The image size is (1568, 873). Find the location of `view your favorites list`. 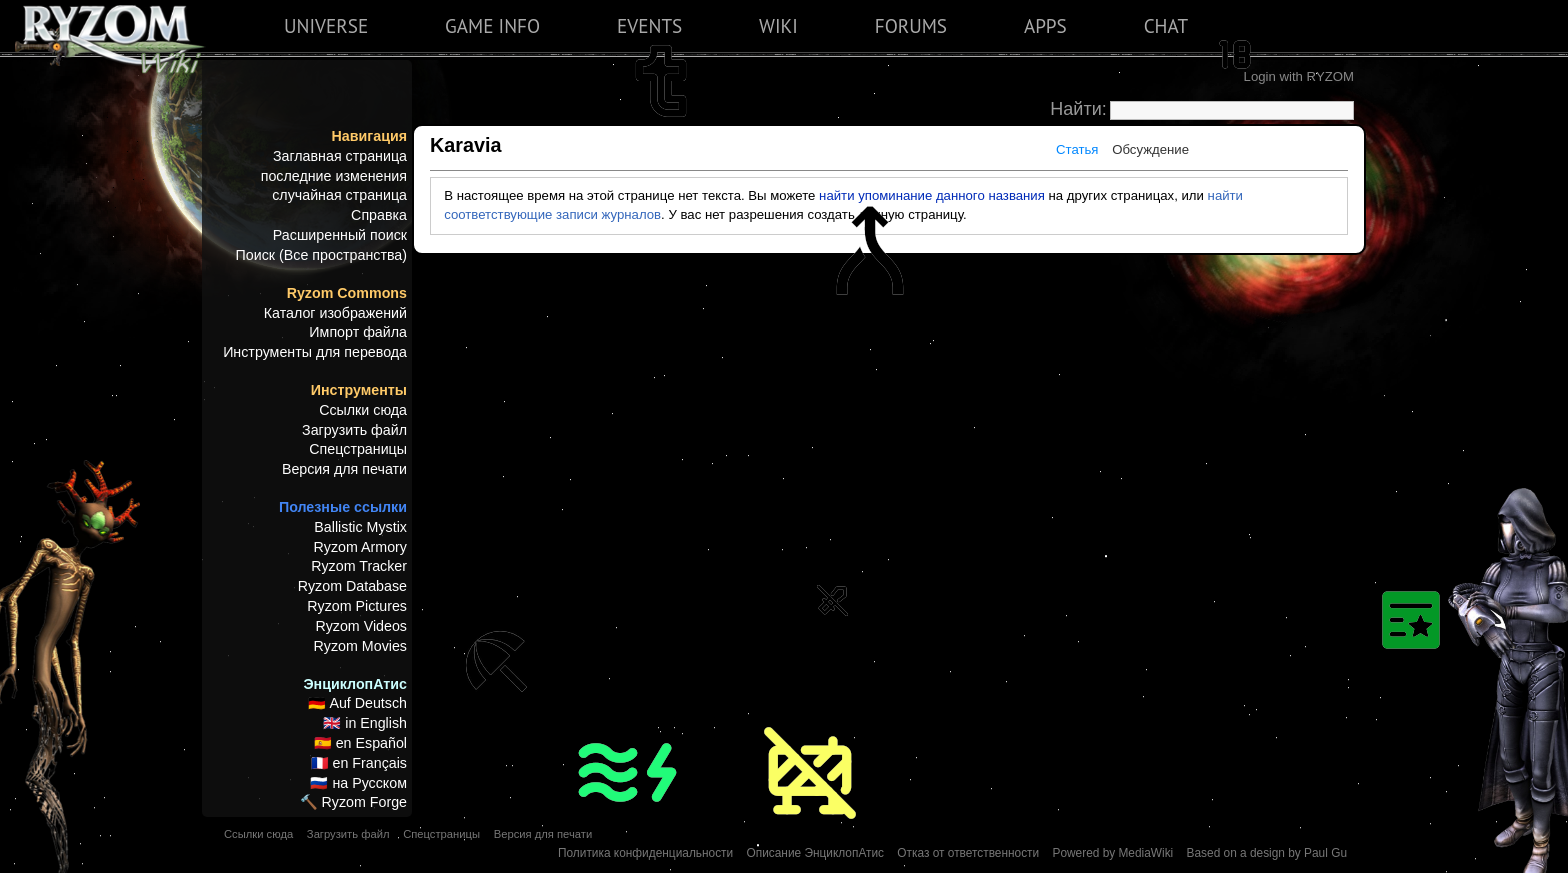

view your favorites list is located at coordinates (1411, 620).